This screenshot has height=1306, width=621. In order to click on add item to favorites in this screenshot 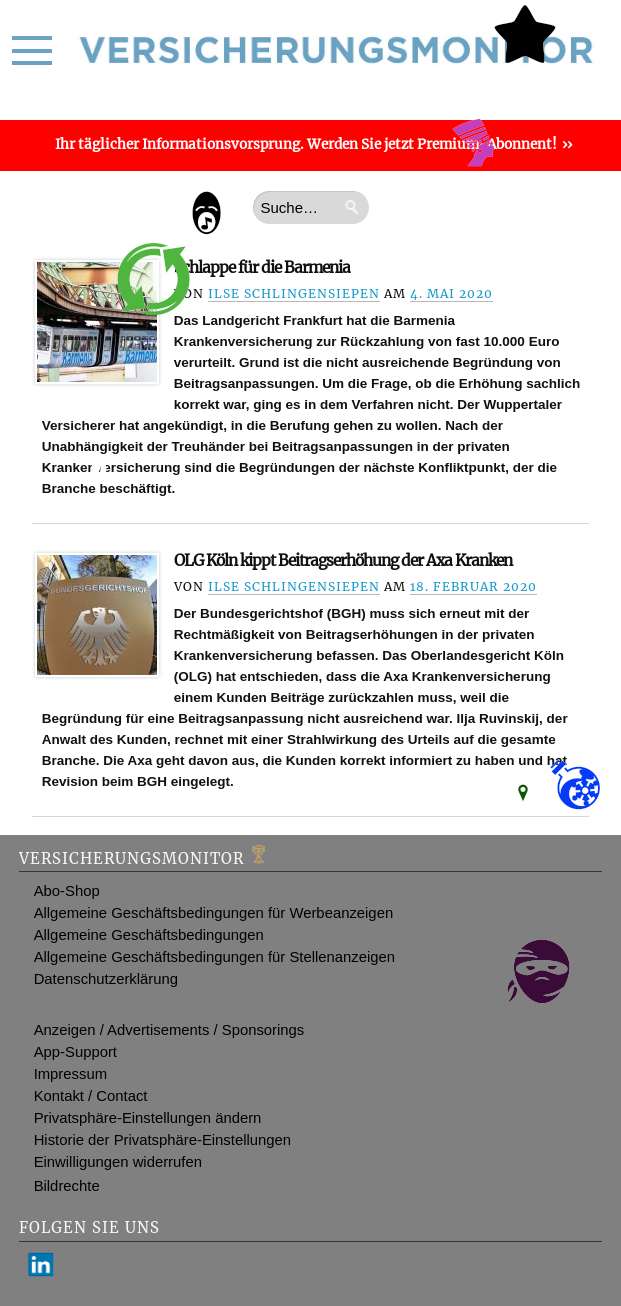, I will do `click(525, 34)`.